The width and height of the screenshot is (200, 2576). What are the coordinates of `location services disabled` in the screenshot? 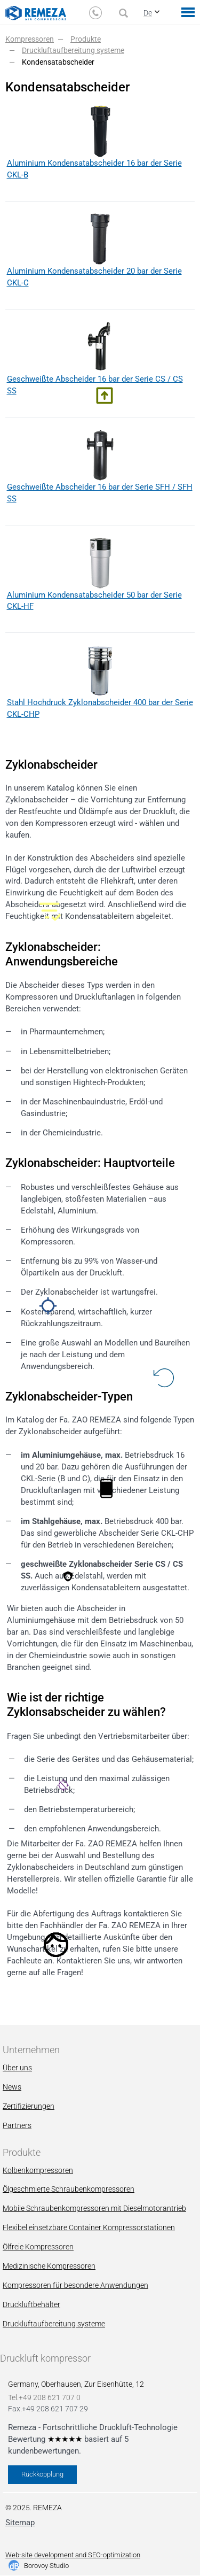 It's located at (63, 1785).